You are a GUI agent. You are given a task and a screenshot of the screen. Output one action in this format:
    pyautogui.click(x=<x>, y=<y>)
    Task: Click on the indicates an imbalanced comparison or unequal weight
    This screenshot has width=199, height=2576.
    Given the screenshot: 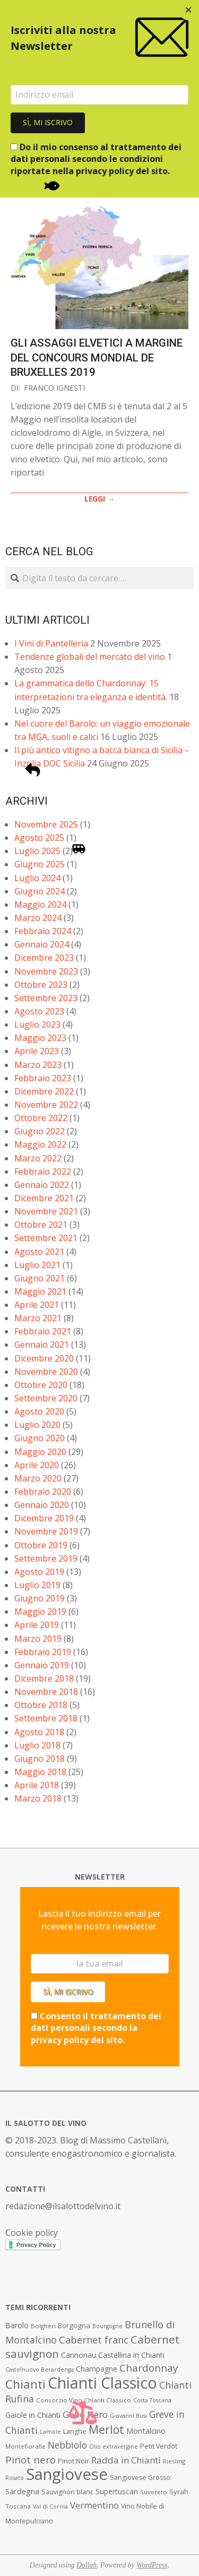 What is the action you would take?
    pyautogui.click(x=82, y=2413)
    